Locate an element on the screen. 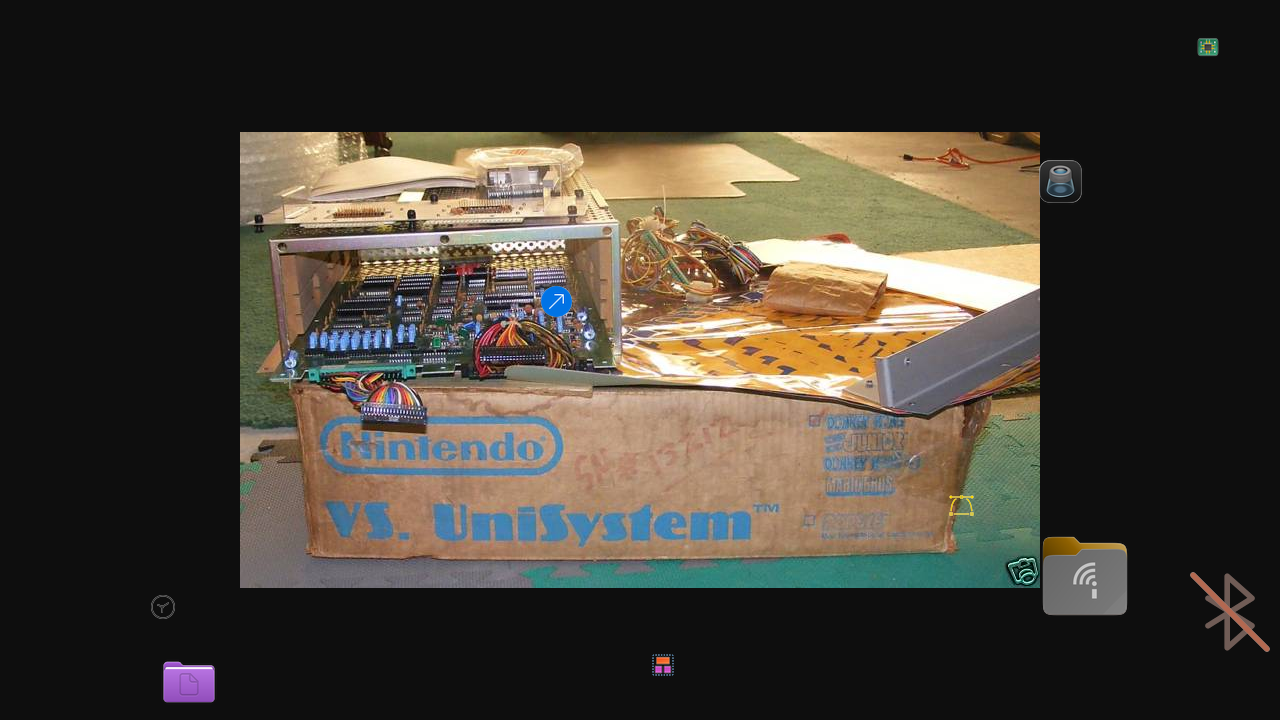 The image size is (1280, 720). open your documents folder is located at coordinates (189, 682).